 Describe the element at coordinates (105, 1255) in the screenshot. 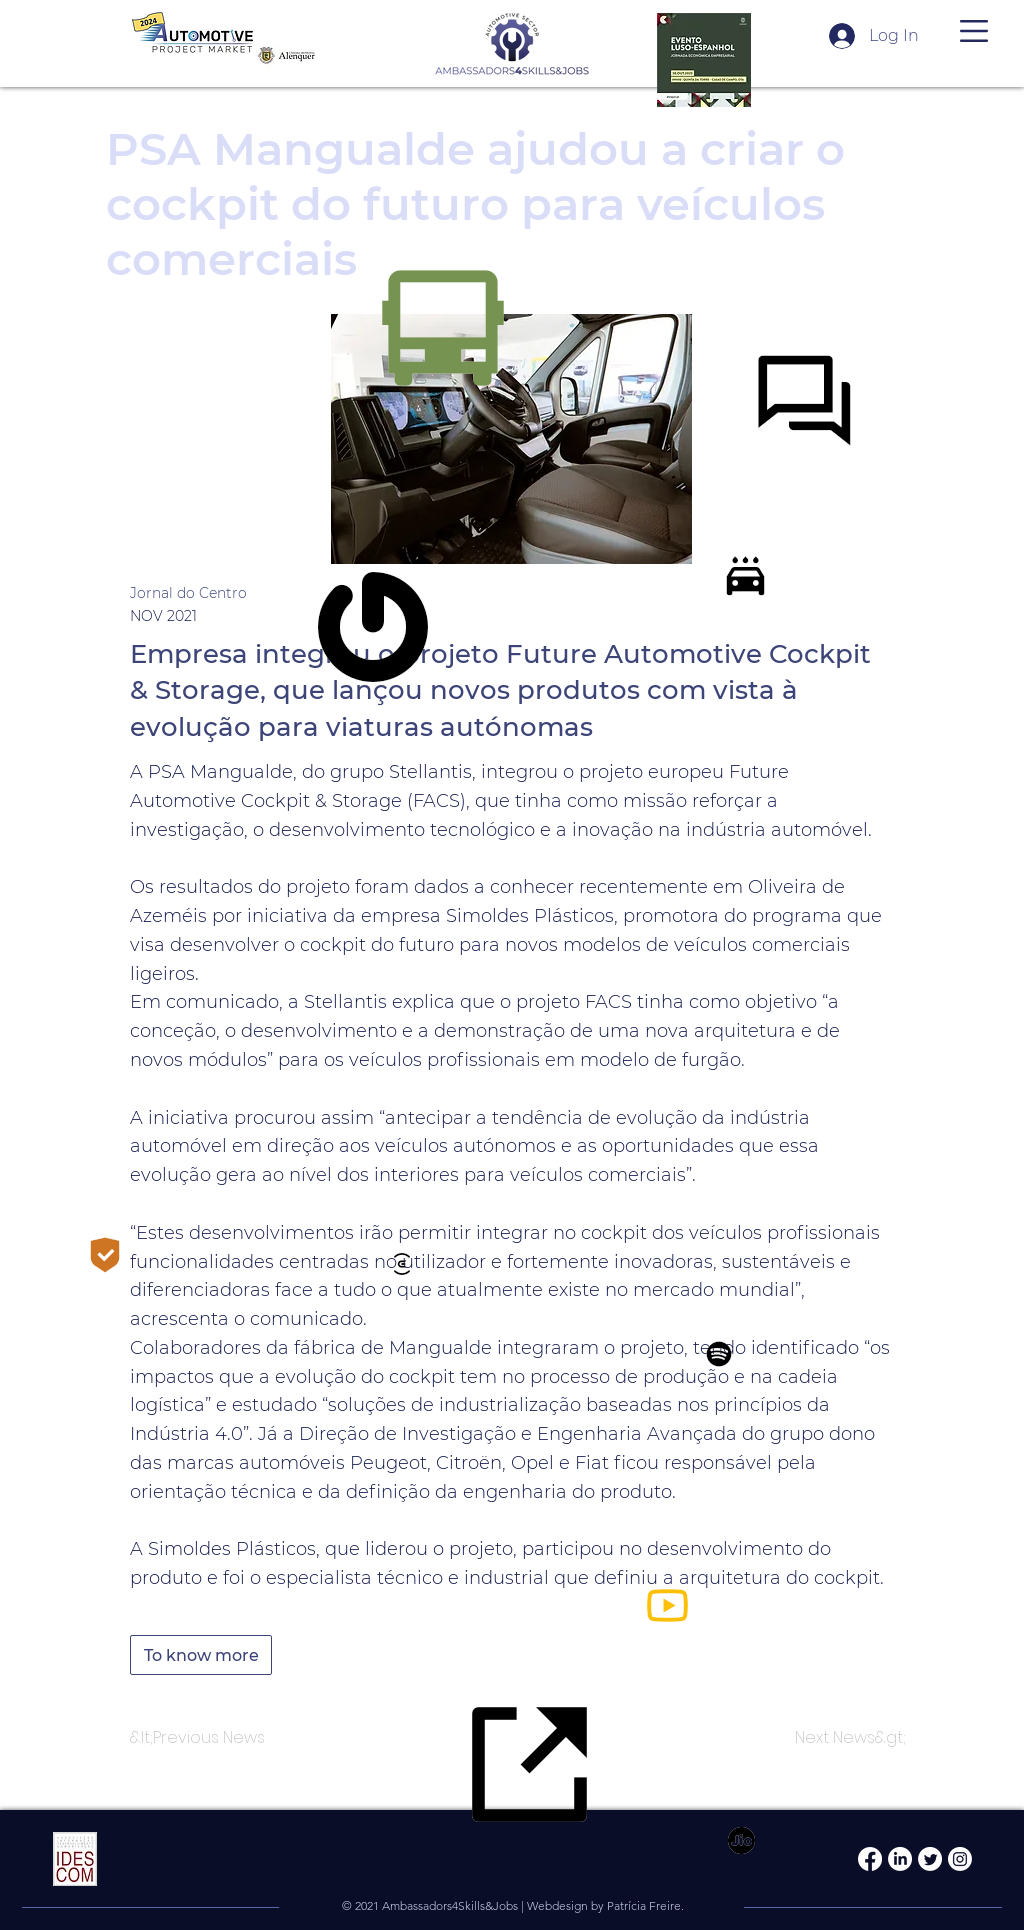

I see `indicates verified security or protection status` at that location.